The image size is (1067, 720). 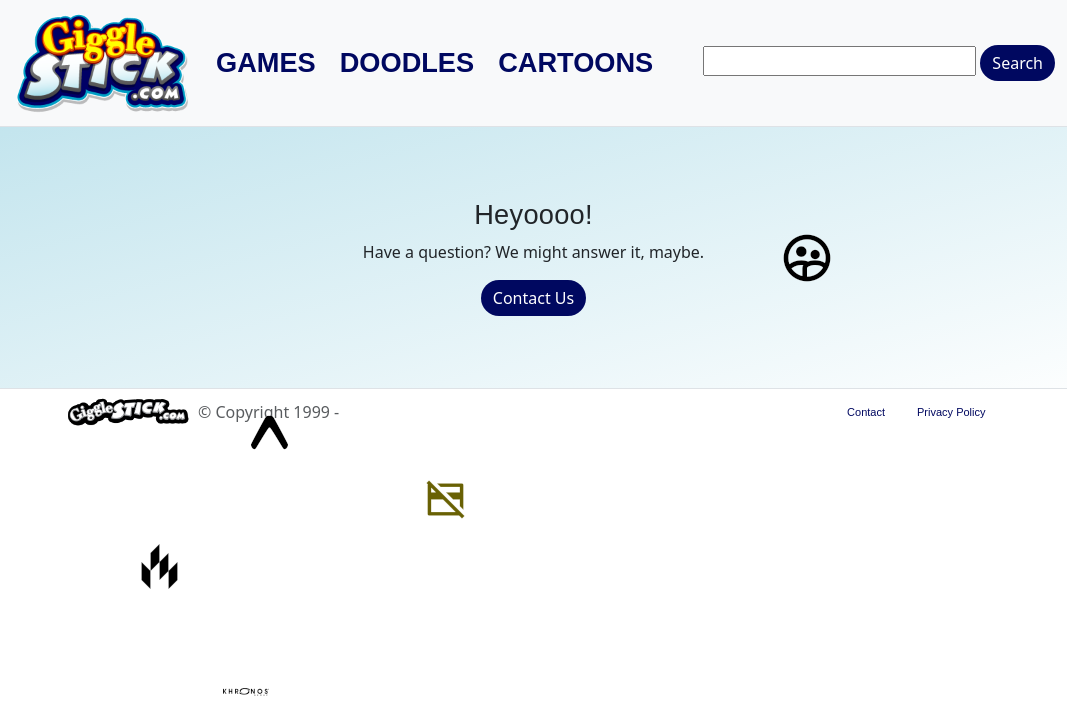 What do you see at coordinates (445, 499) in the screenshot?
I see `indicates no credit card required` at bounding box center [445, 499].